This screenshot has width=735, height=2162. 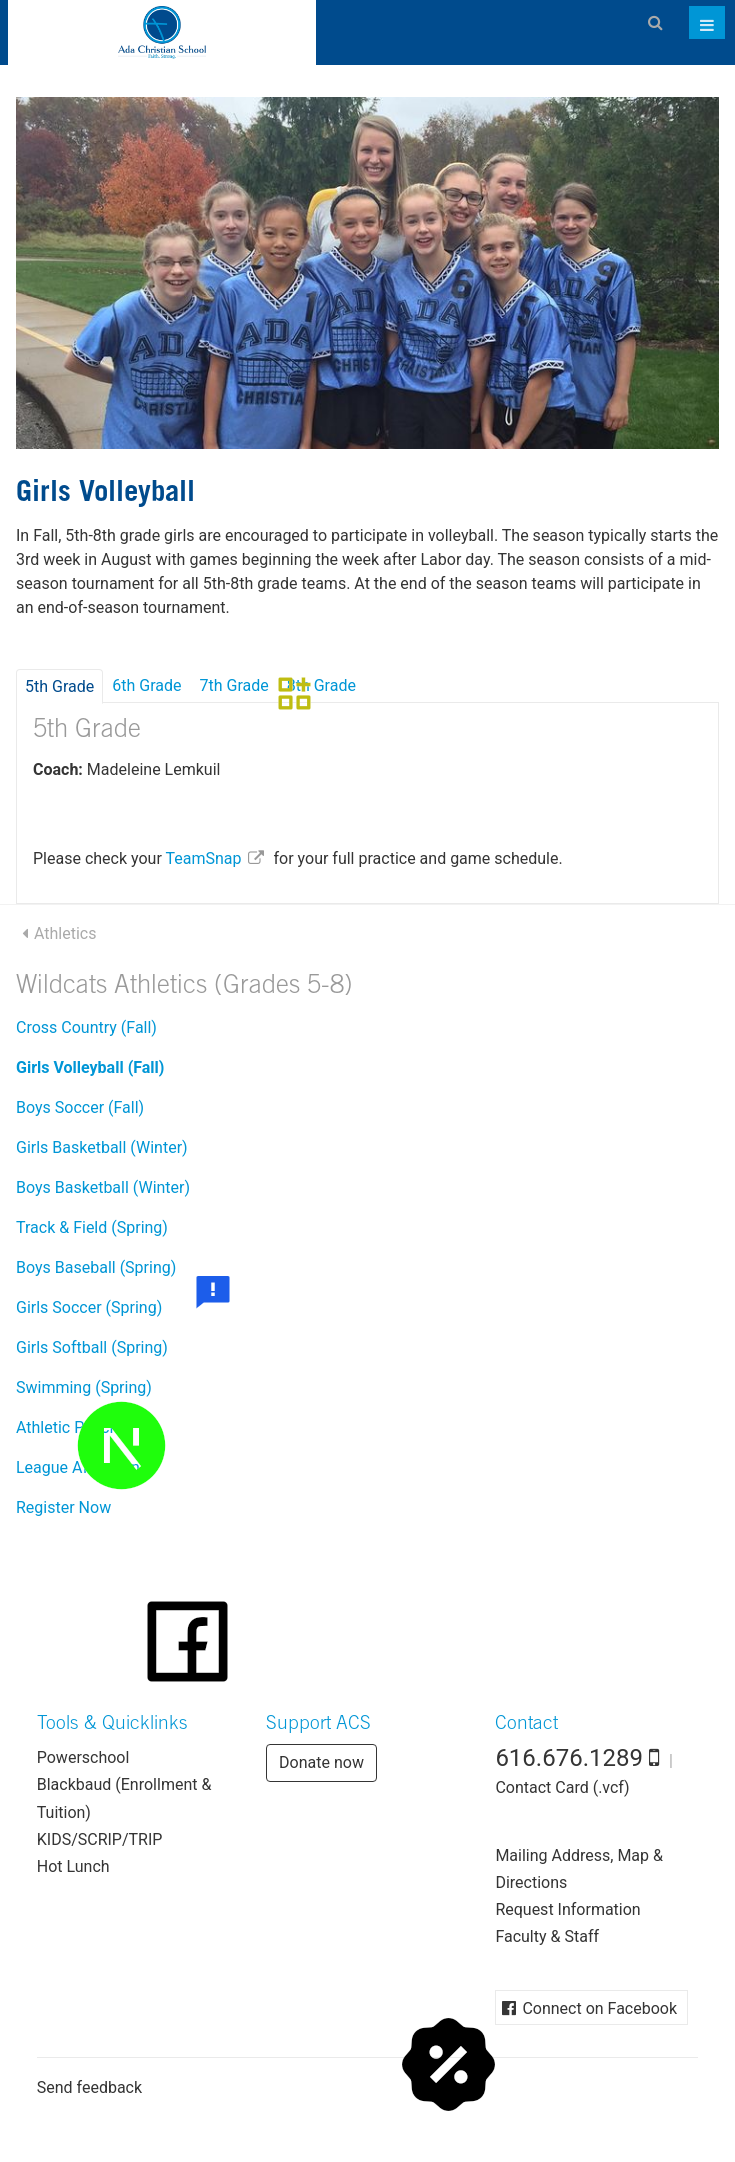 I want to click on submit feedback or report an issue, so click(x=213, y=1291).